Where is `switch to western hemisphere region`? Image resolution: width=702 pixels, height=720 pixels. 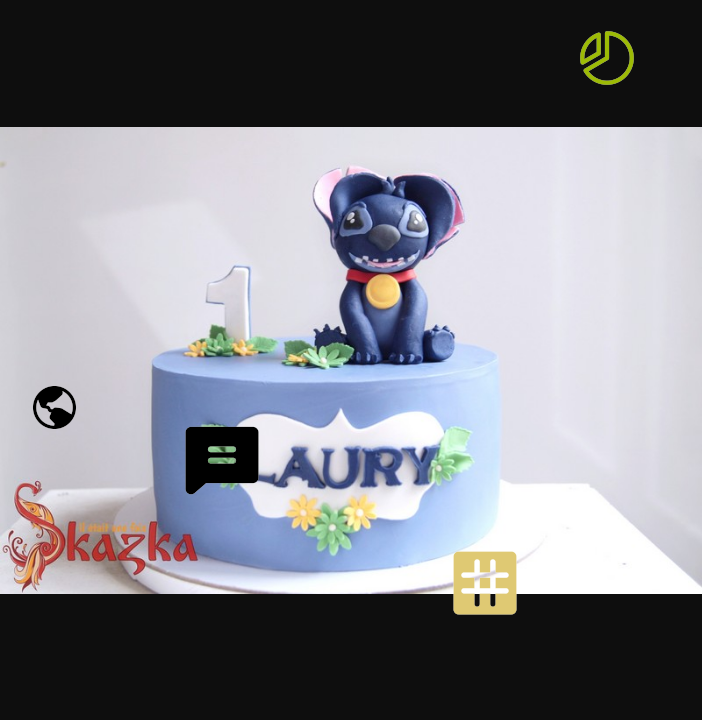
switch to western hemisphere region is located at coordinates (54, 407).